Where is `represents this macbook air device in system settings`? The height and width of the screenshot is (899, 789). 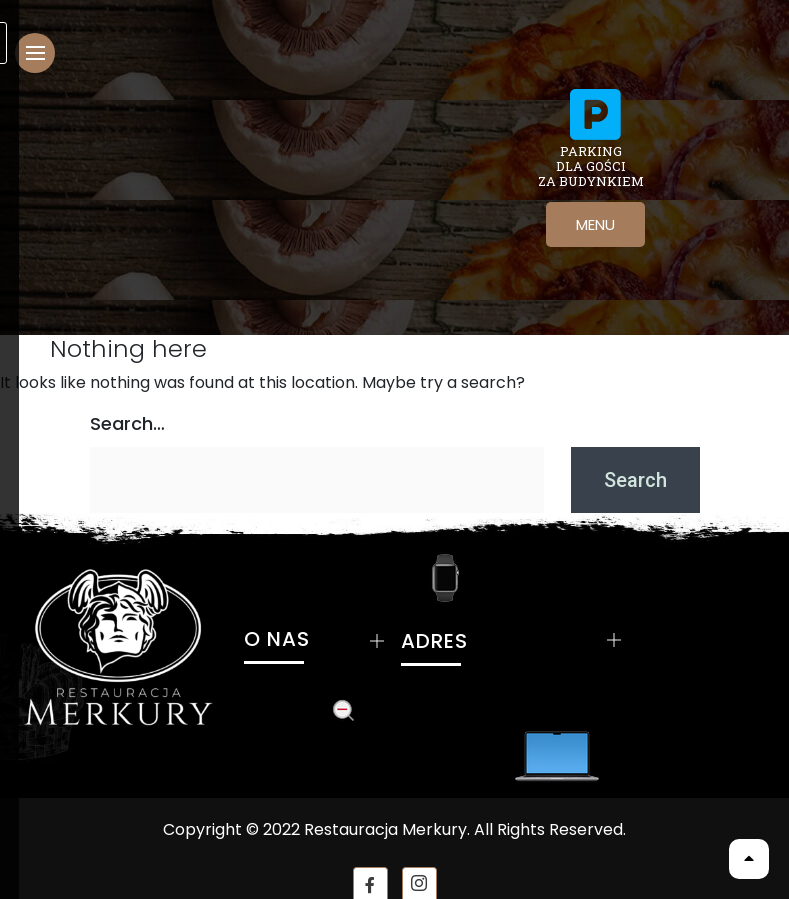 represents this macbook air device in system settings is located at coordinates (557, 749).